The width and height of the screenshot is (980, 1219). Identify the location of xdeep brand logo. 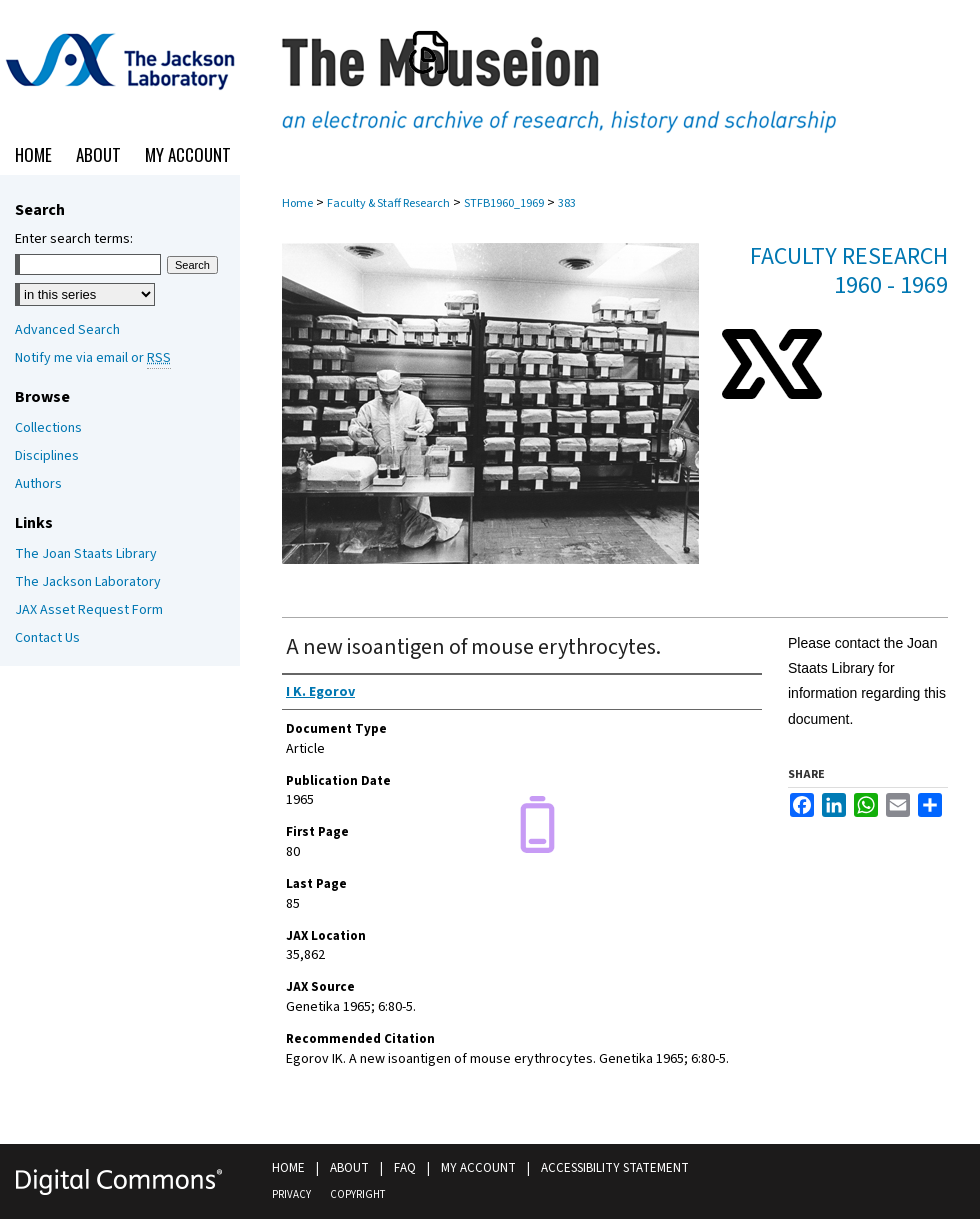
(772, 364).